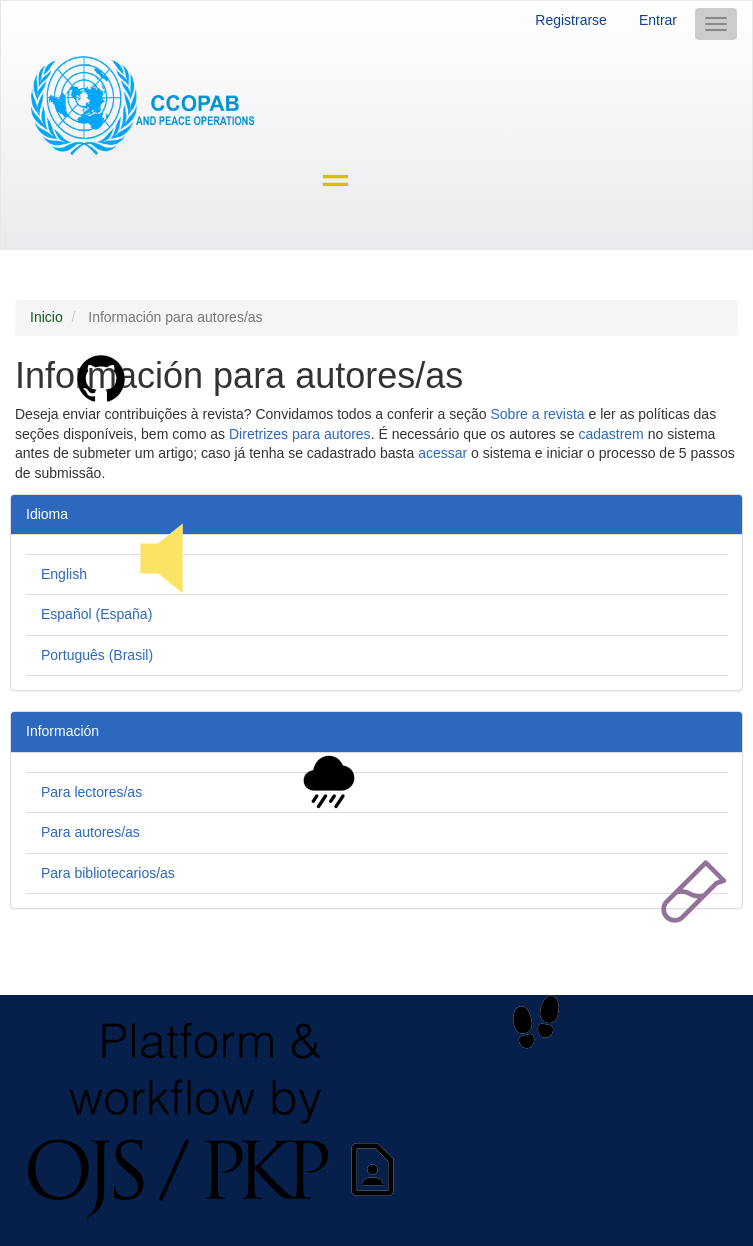 This screenshot has width=753, height=1246. Describe the element at coordinates (161, 558) in the screenshot. I see `mute audio or sound` at that location.